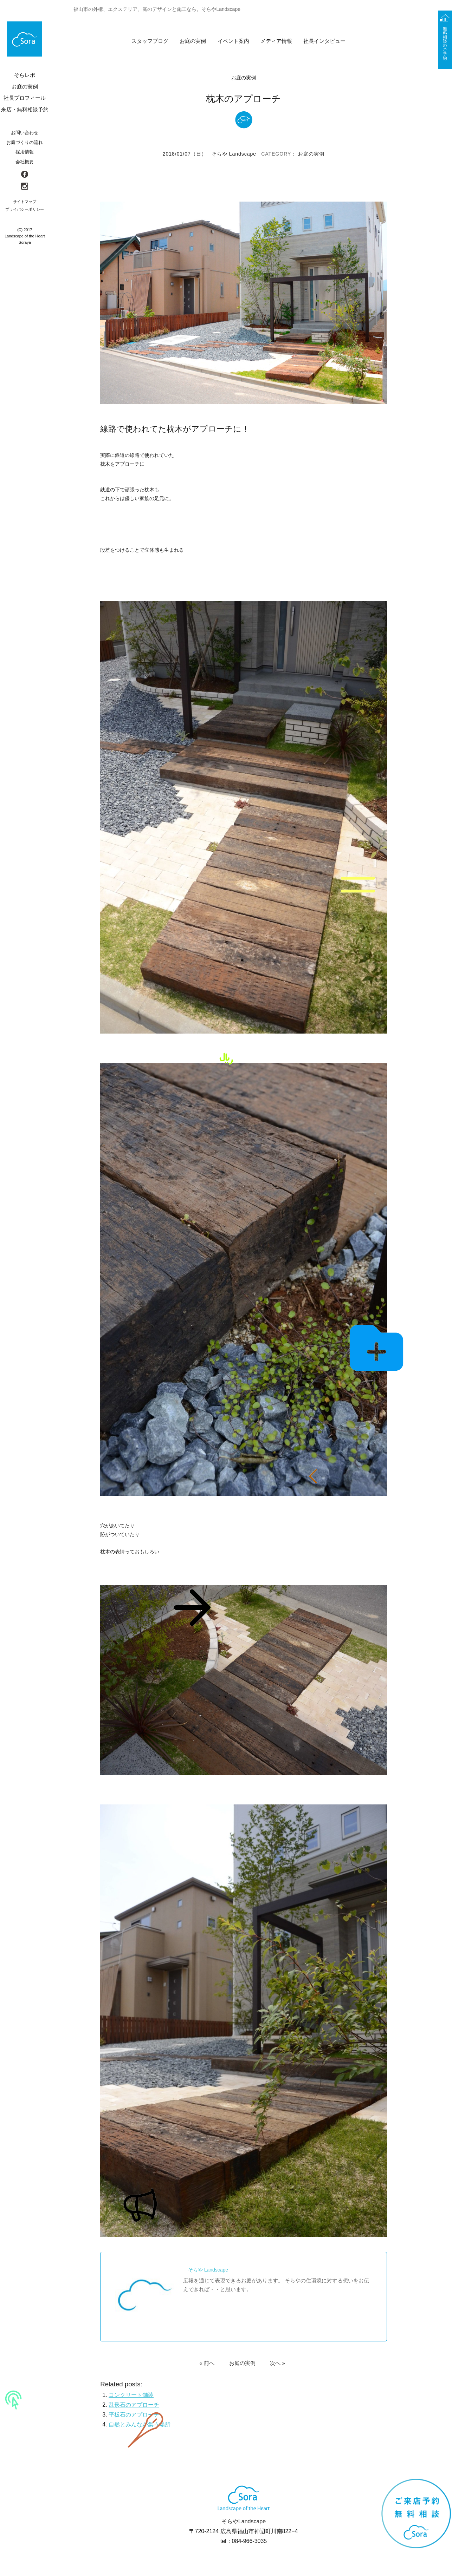 The height and width of the screenshot is (2576, 452). What do you see at coordinates (146, 2430) in the screenshot?
I see `access sewing or crafting tools` at bounding box center [146, 2430].